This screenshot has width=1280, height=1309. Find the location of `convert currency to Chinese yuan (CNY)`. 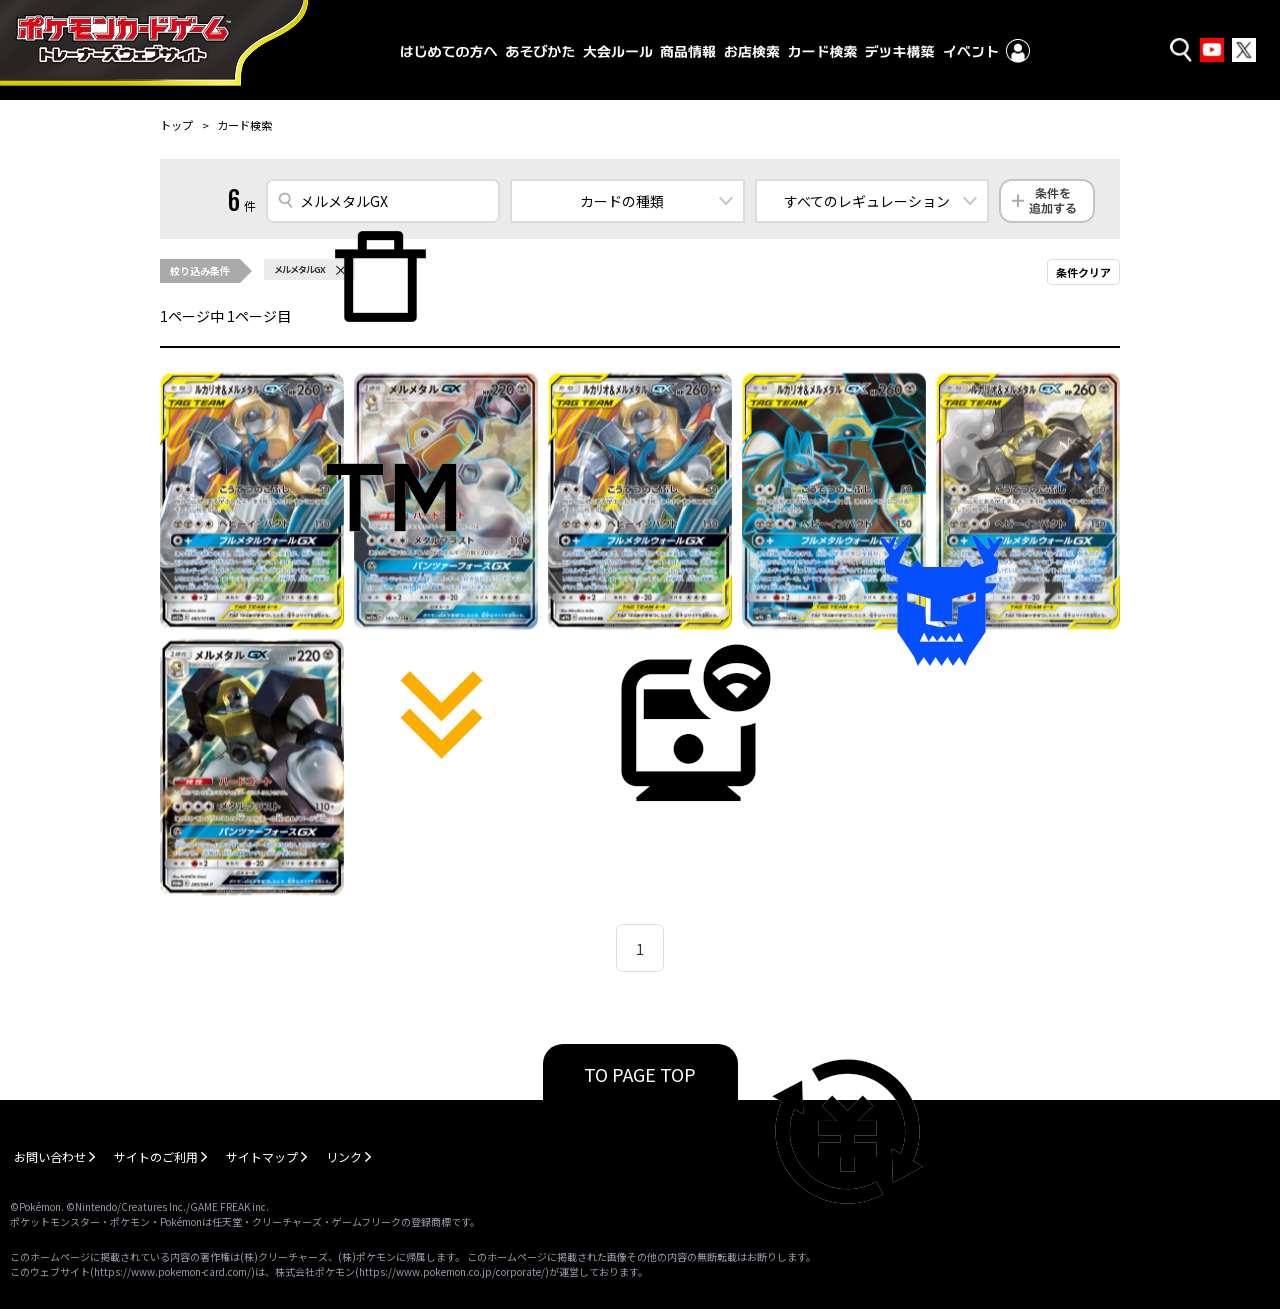

convert currency to Chinese yuan (CNY) is located at coordinates (847, 1131).